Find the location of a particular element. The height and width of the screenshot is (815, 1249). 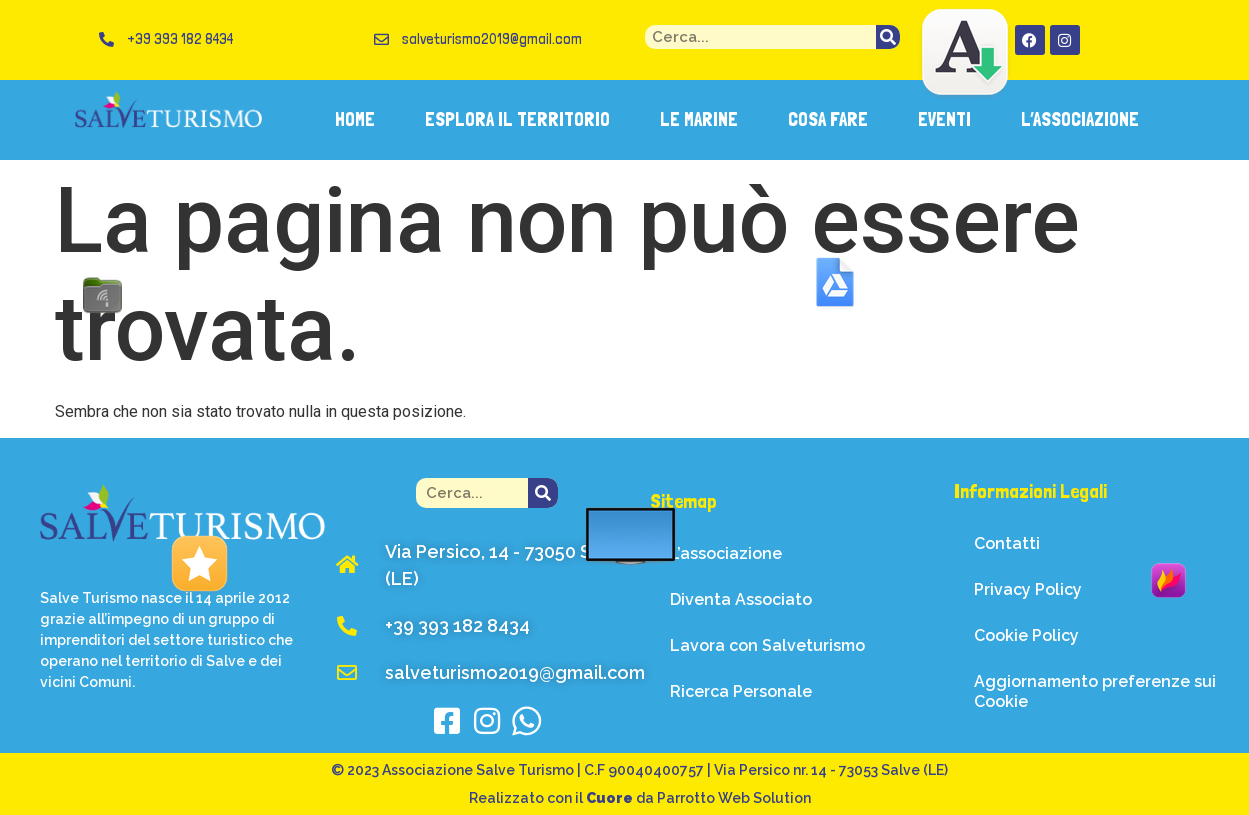

external display or monitor connected is located at coordinates (630, 534).